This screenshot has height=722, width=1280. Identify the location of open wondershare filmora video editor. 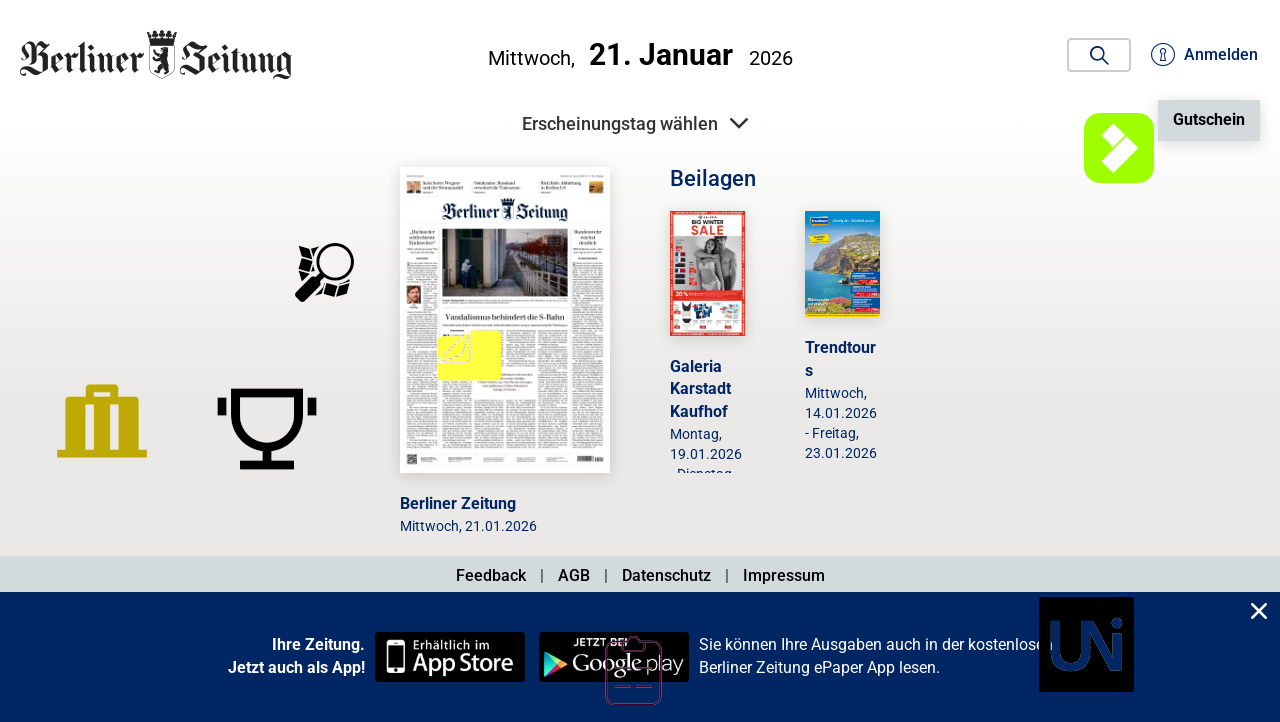
(1119, 148).